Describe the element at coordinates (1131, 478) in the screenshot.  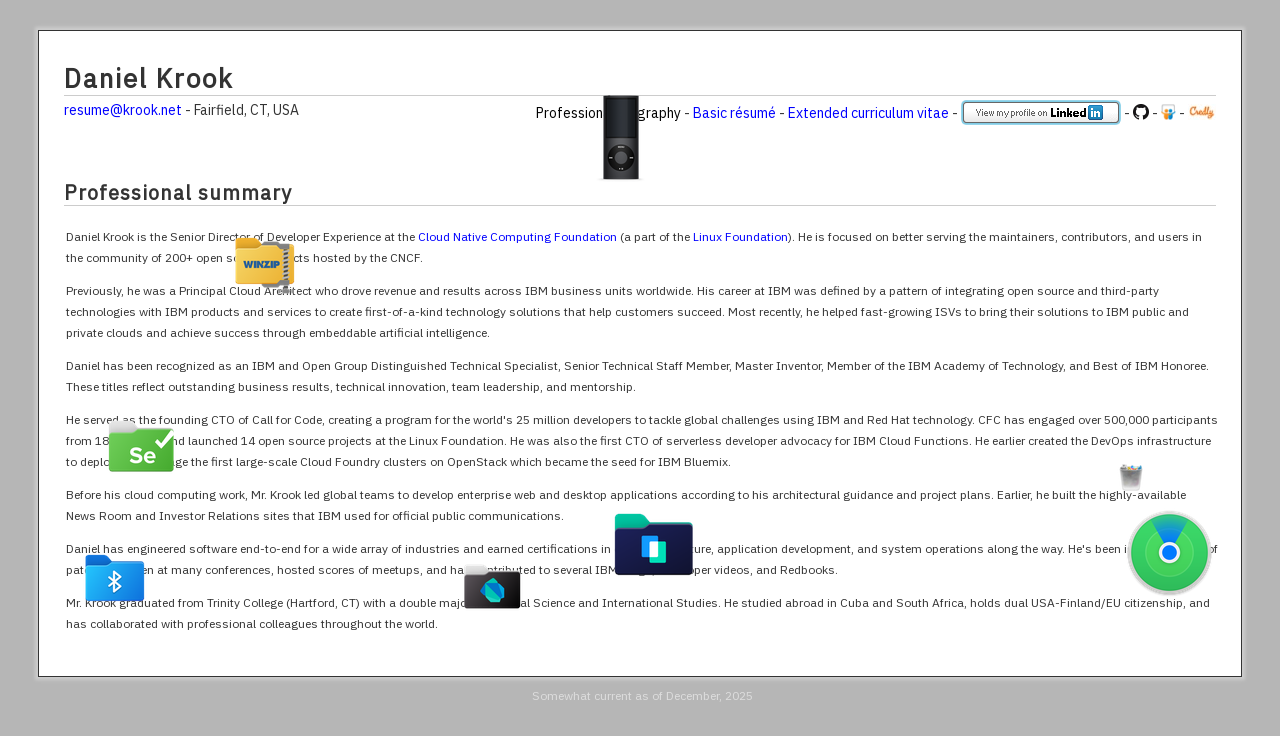
I see `trash bin containing items ready to be emptied` at that location.